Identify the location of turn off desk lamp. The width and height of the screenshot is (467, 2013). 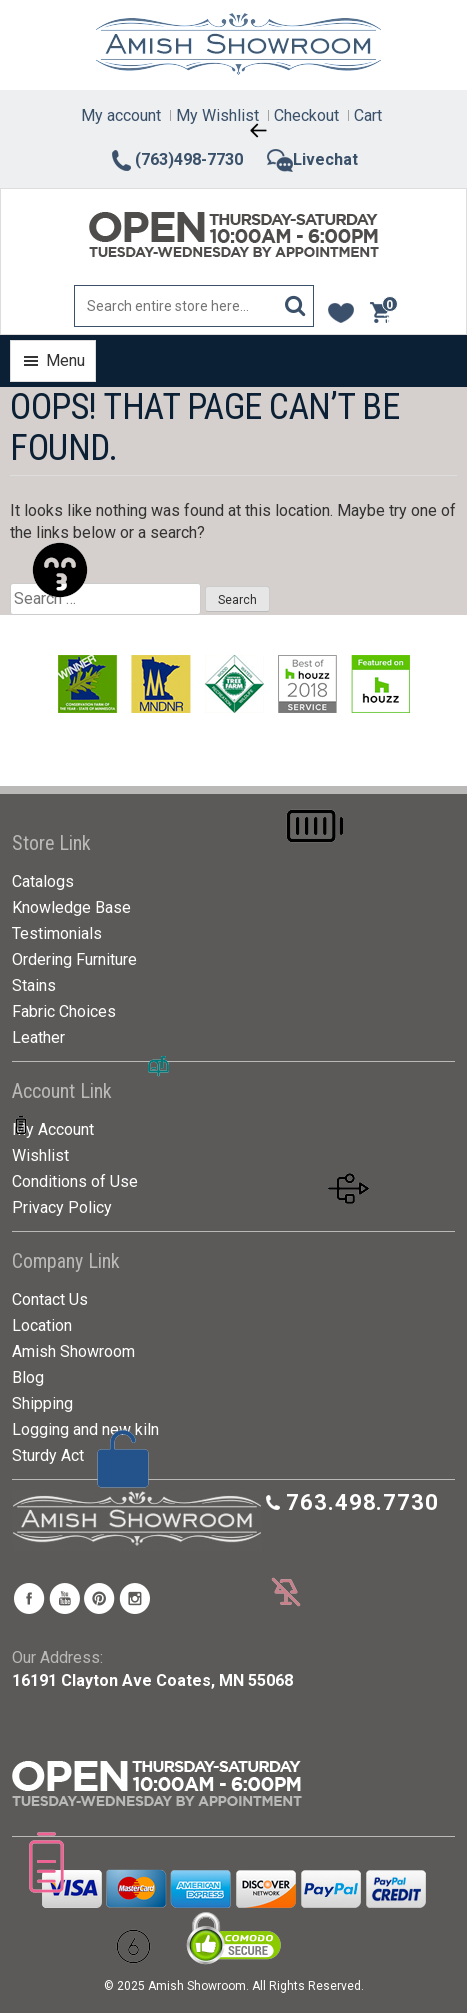
(286, 1592).